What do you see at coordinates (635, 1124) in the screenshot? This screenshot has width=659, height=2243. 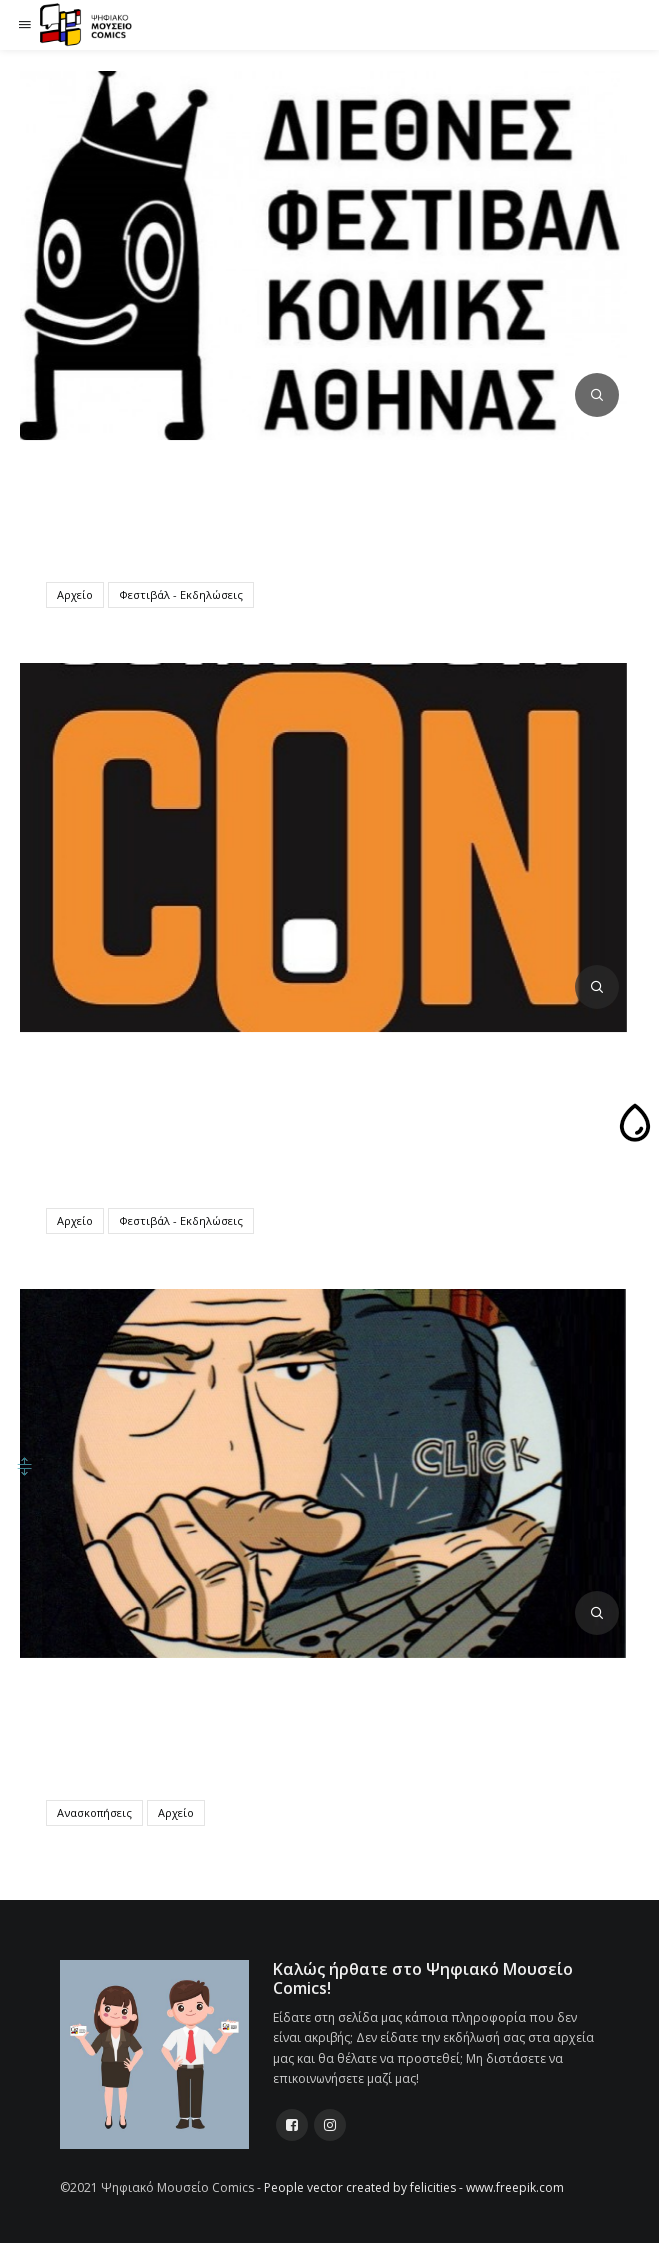 I see `adjust water or liquid settings` at bounding box center [635, 1124].